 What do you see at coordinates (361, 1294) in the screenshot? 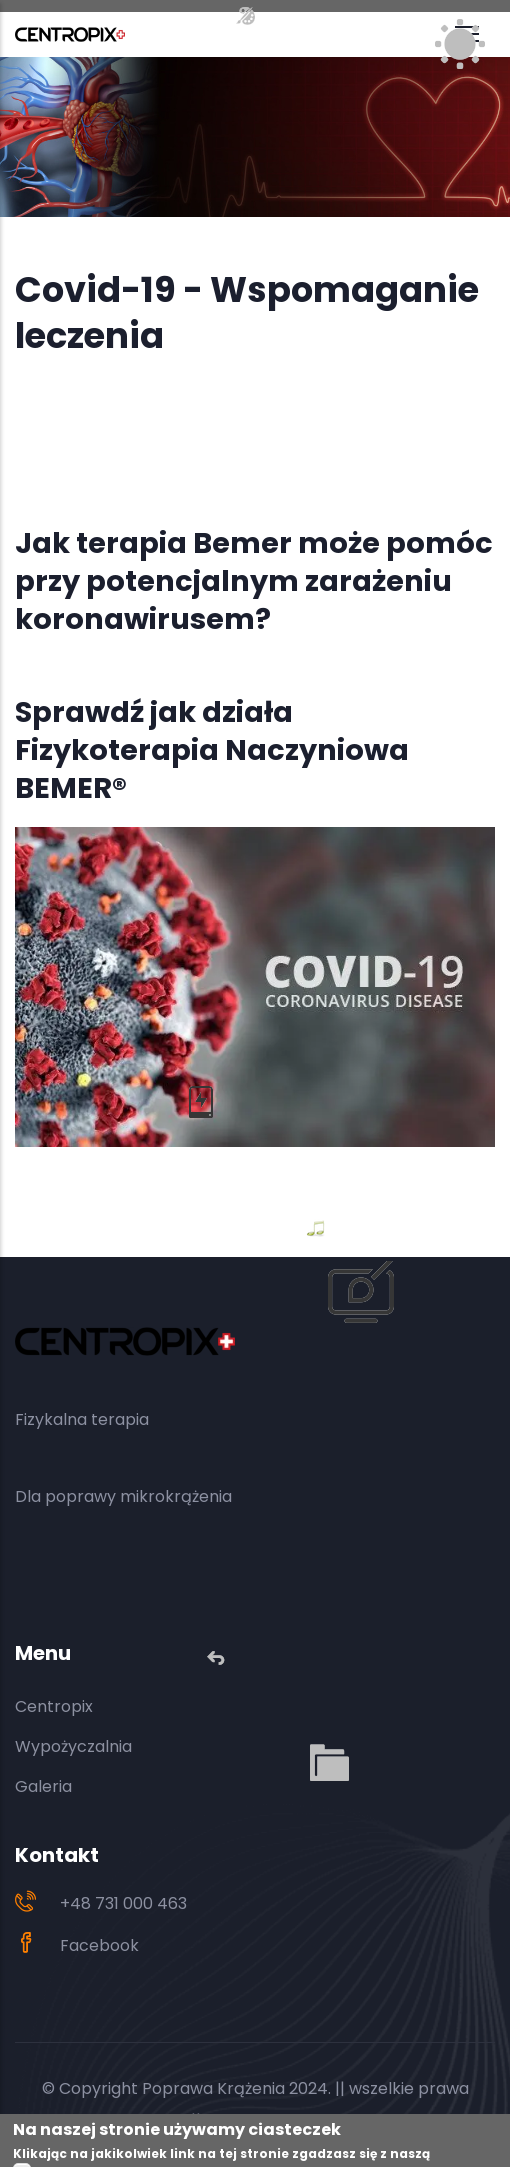
I see `access display appearance settings` at bounding box center [361, 1294].